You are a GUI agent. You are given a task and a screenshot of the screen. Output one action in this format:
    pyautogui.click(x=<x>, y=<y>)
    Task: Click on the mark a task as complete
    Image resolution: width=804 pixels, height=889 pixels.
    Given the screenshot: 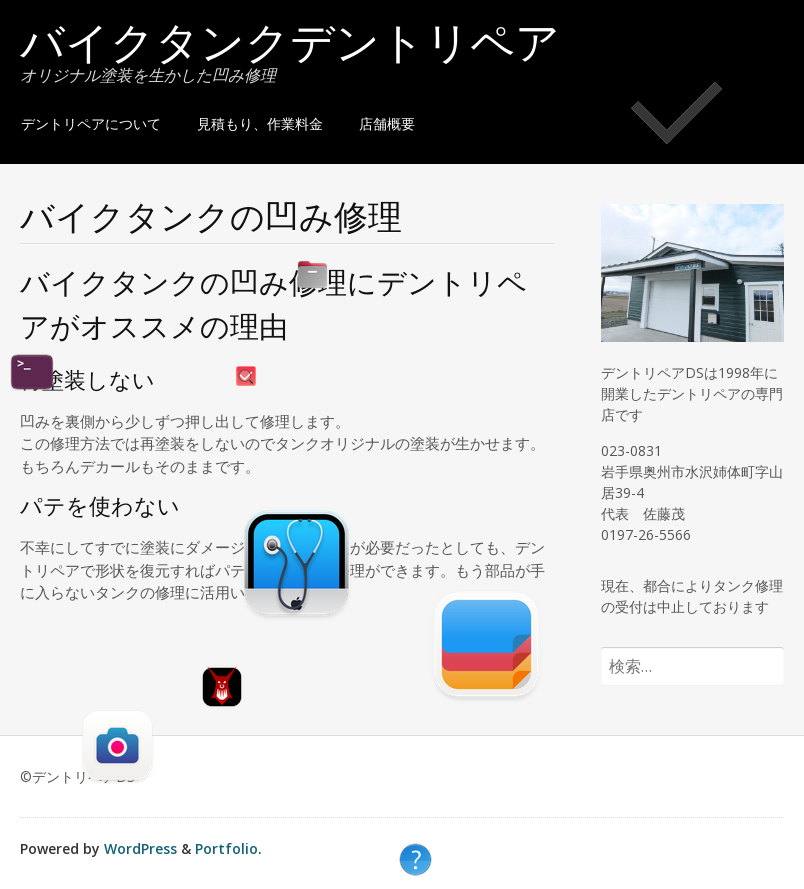 What is the action you would take?
    pyautogui.click(x=676, y=114)
    